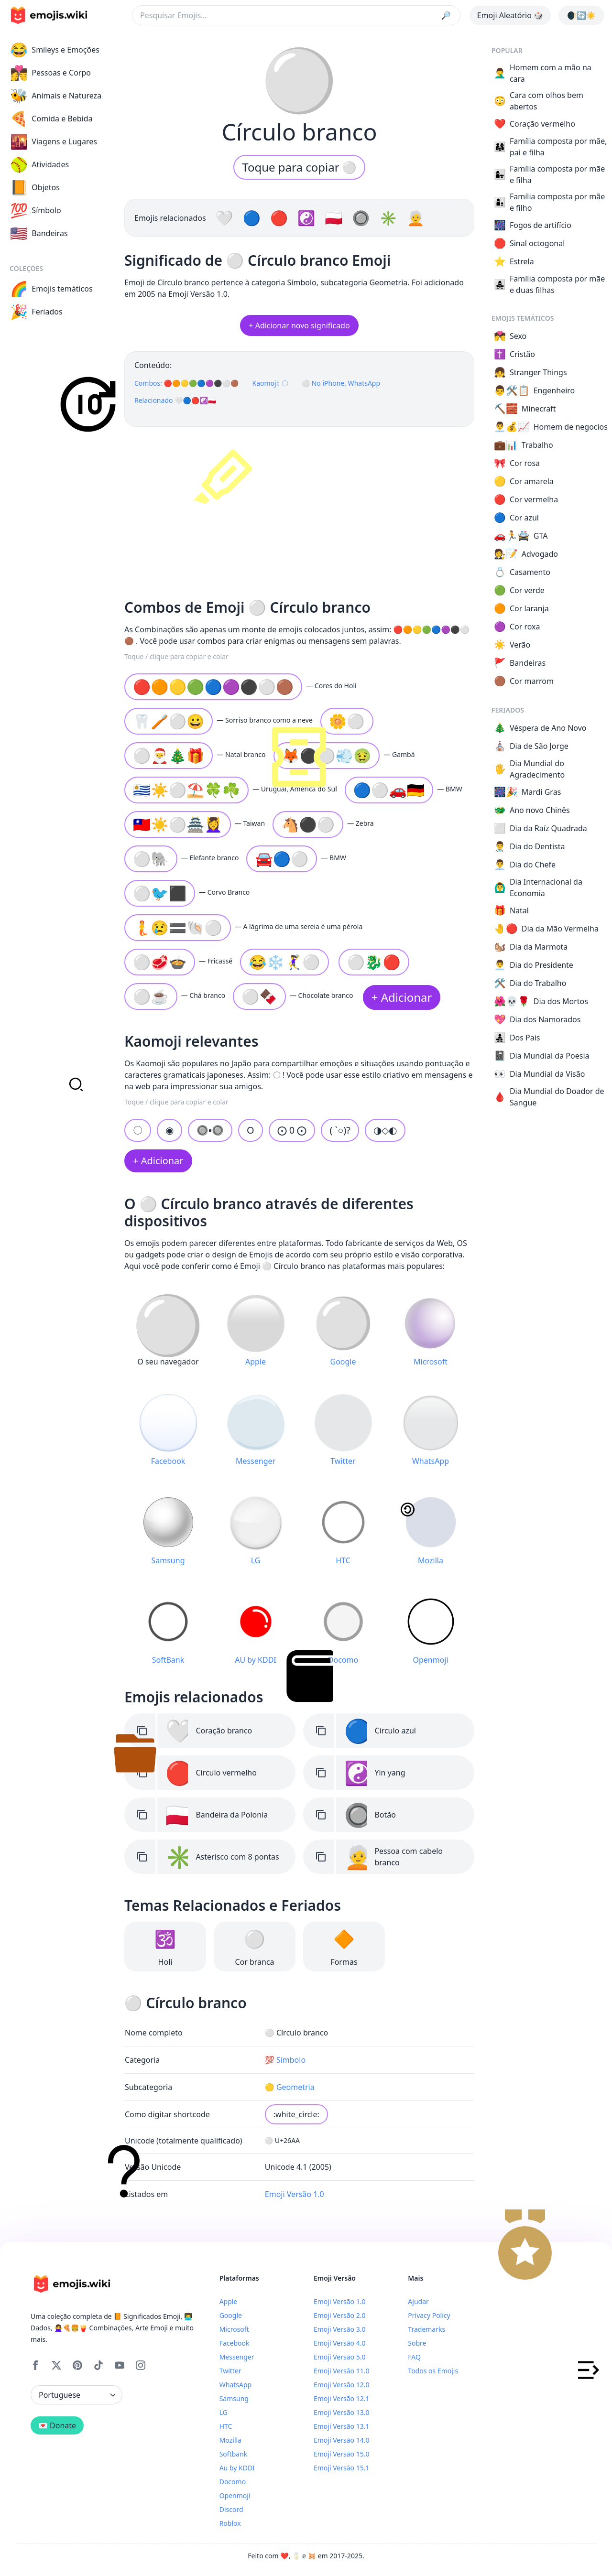  I want to click on open folder to view contents, so click(135, 1753).